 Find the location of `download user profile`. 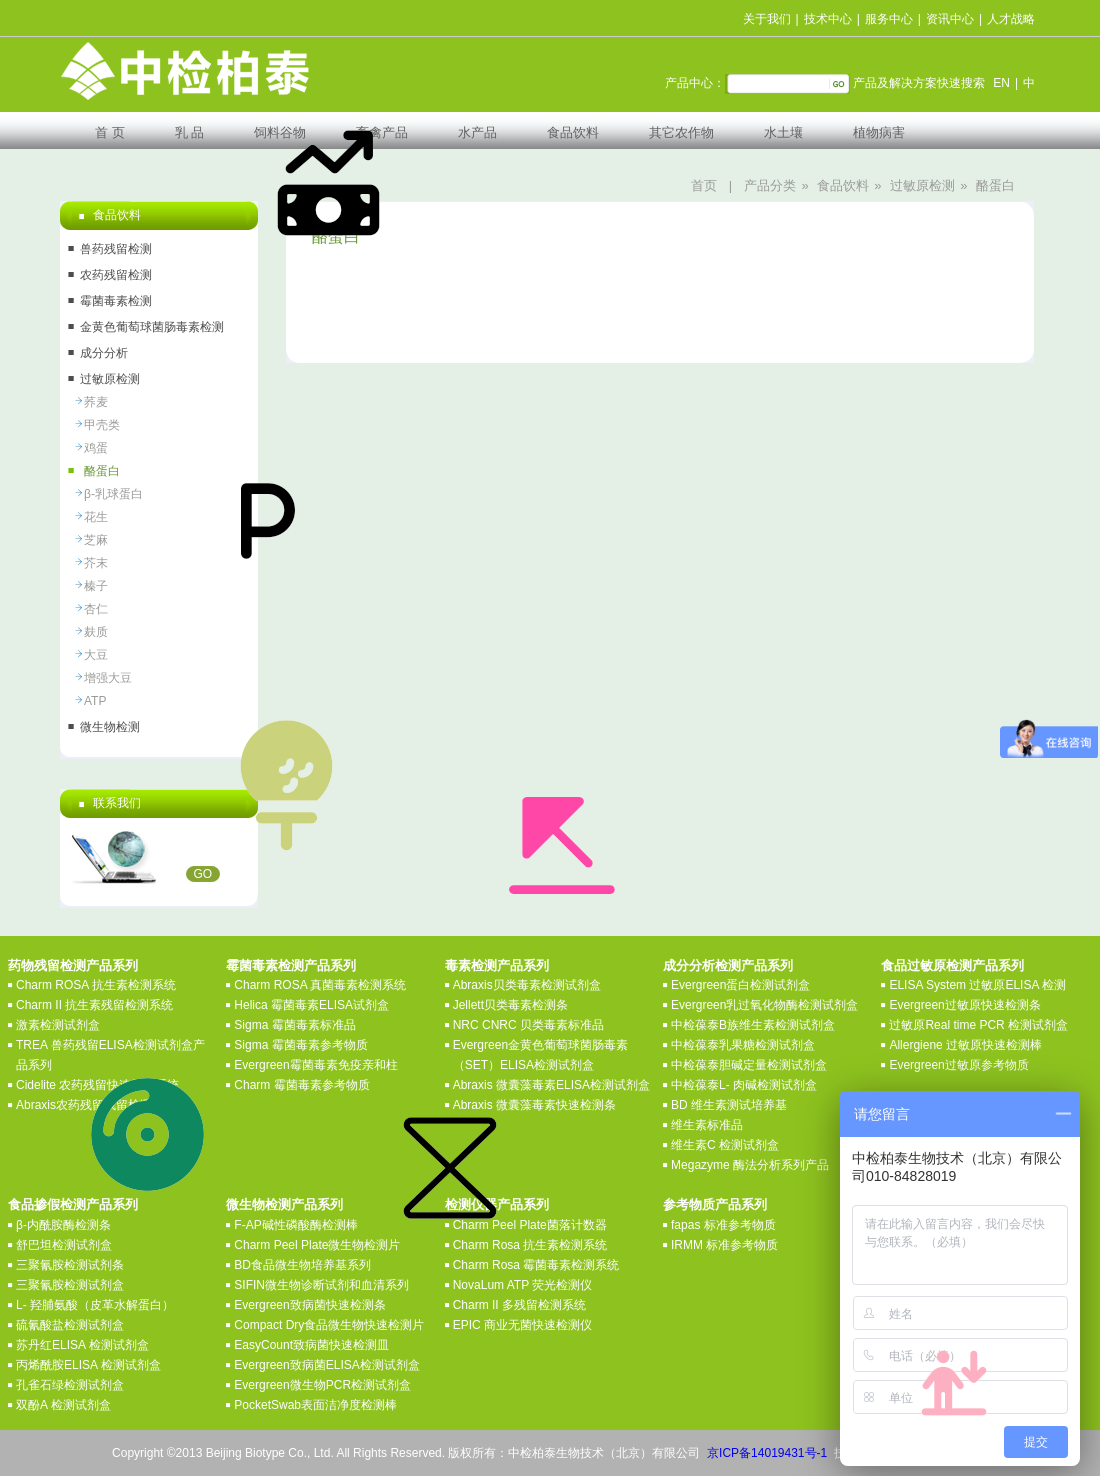

download user profile is located at coordinates (954, 1383).